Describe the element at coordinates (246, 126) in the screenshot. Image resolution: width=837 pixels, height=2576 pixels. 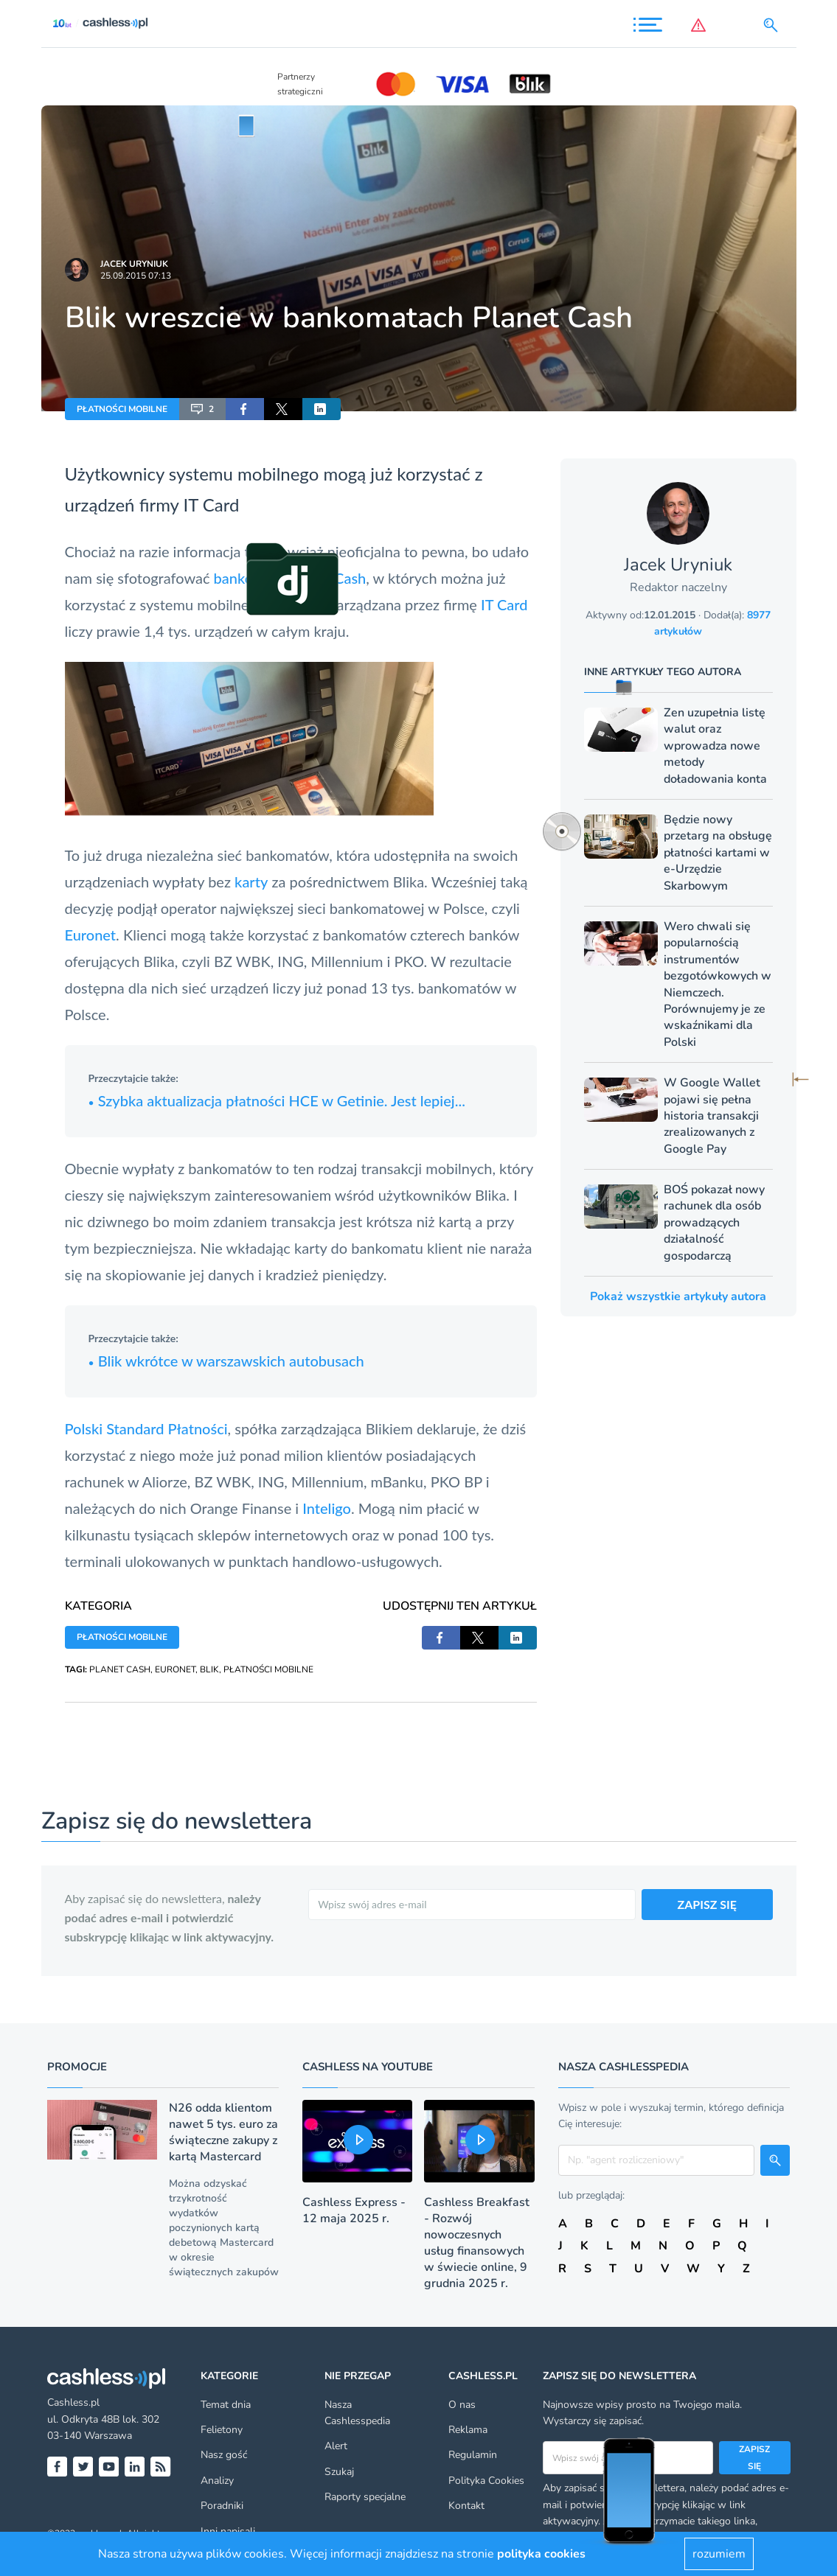
I see `iPad Pro device with cellular connectivity` at that location.